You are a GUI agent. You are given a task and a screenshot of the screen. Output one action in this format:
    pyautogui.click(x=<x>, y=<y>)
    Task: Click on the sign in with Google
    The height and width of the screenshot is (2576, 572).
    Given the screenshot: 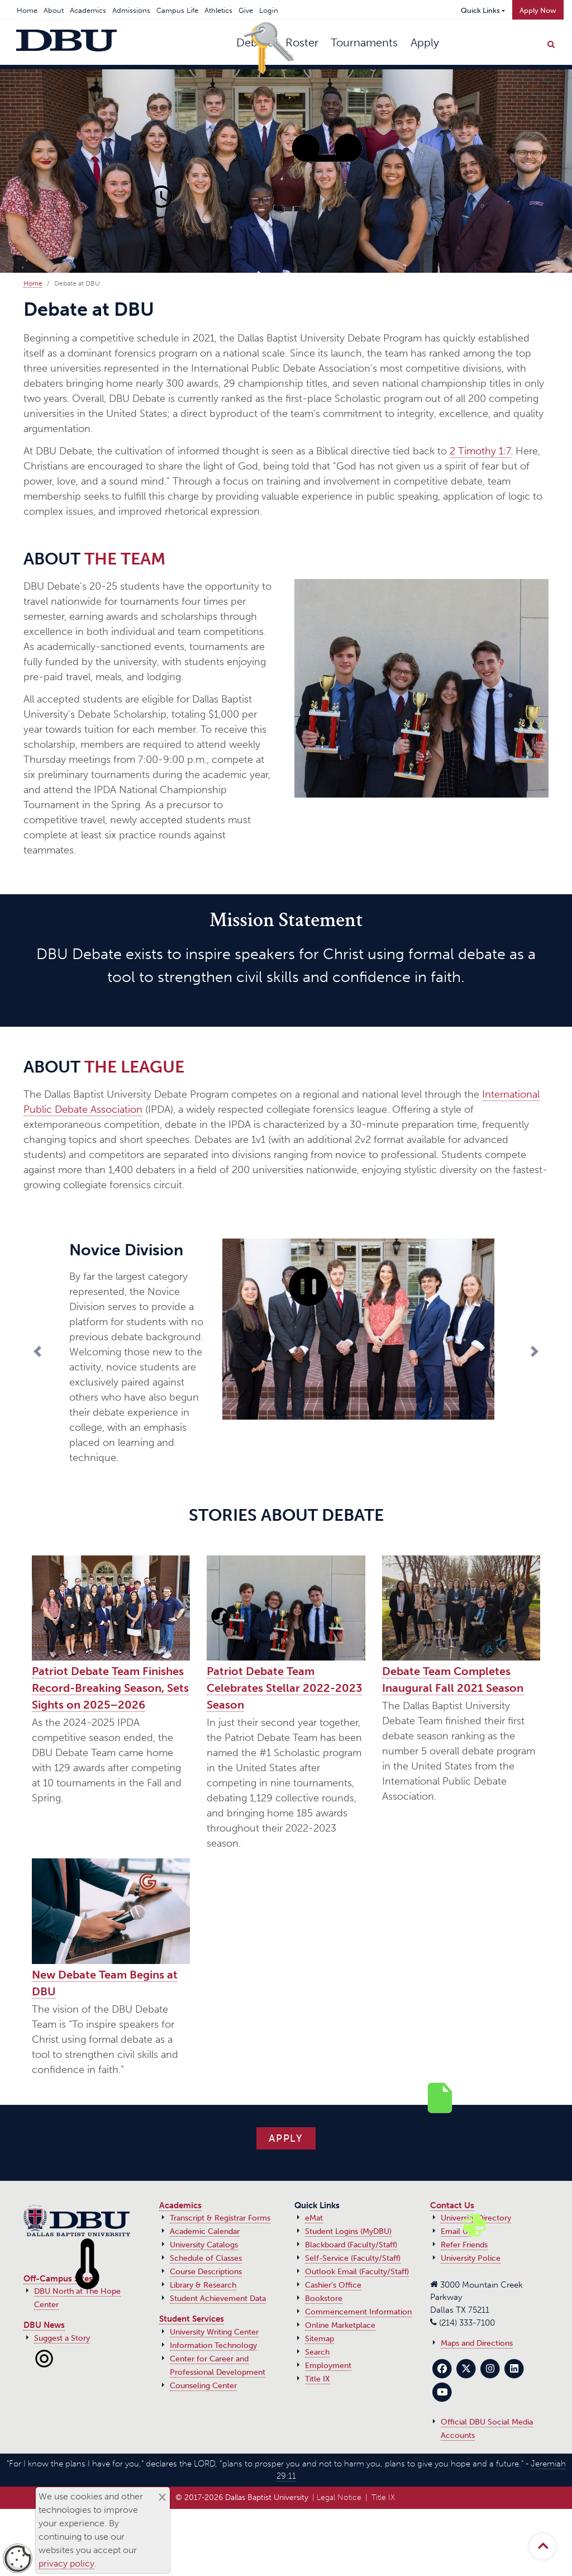 What is the action you would take?
    pyautogui.click(x=147, y=1881)
    